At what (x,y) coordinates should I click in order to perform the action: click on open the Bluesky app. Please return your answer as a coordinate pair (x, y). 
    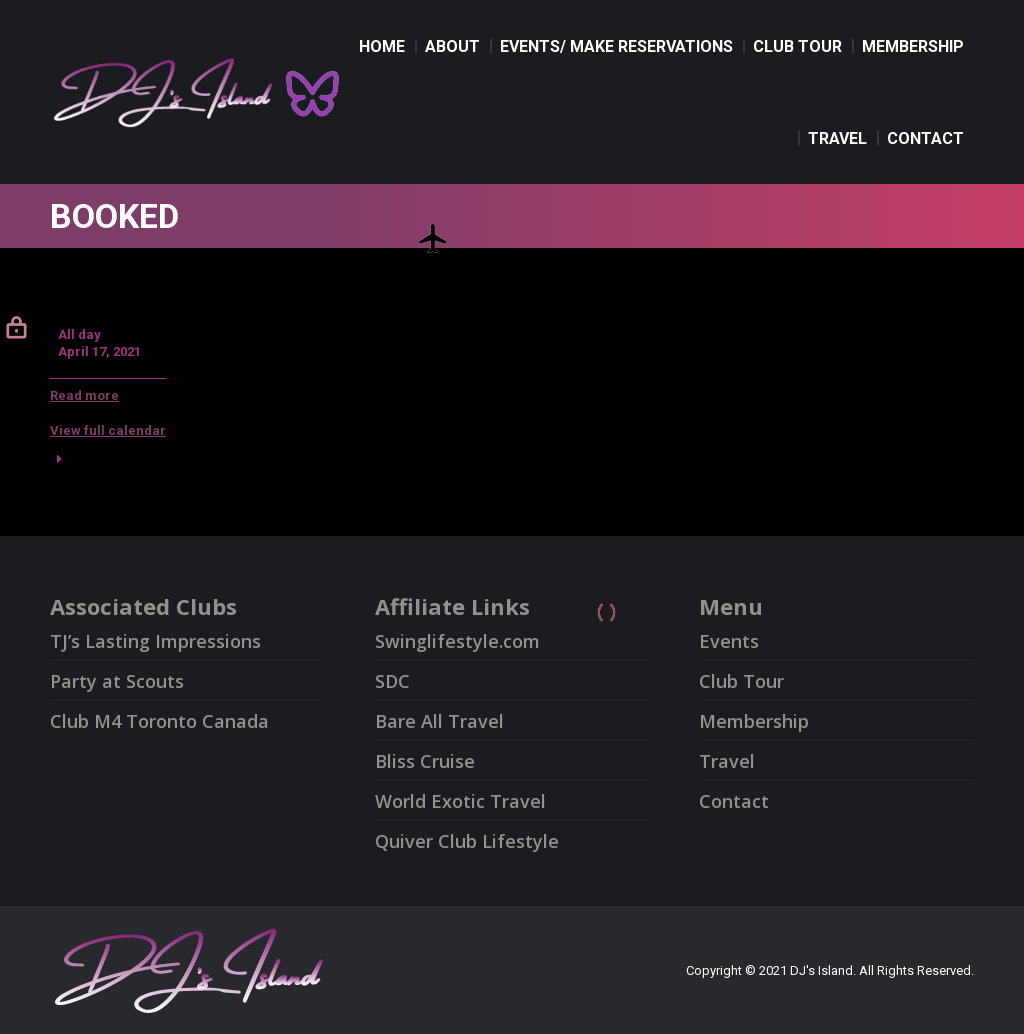
    Looking at the image, I should click on (312, 92).